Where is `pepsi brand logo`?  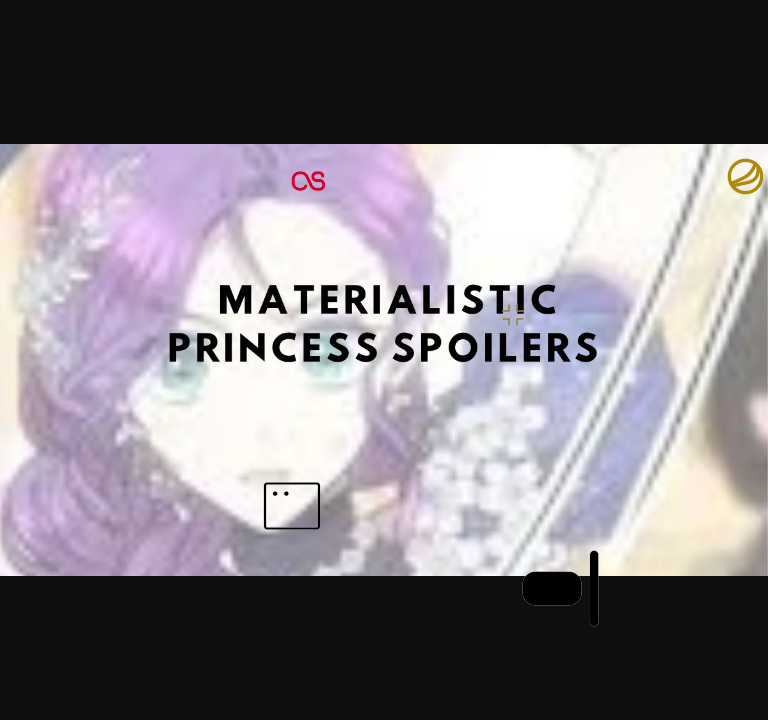
pepsi brand logo is located at coordinates (745, 176).